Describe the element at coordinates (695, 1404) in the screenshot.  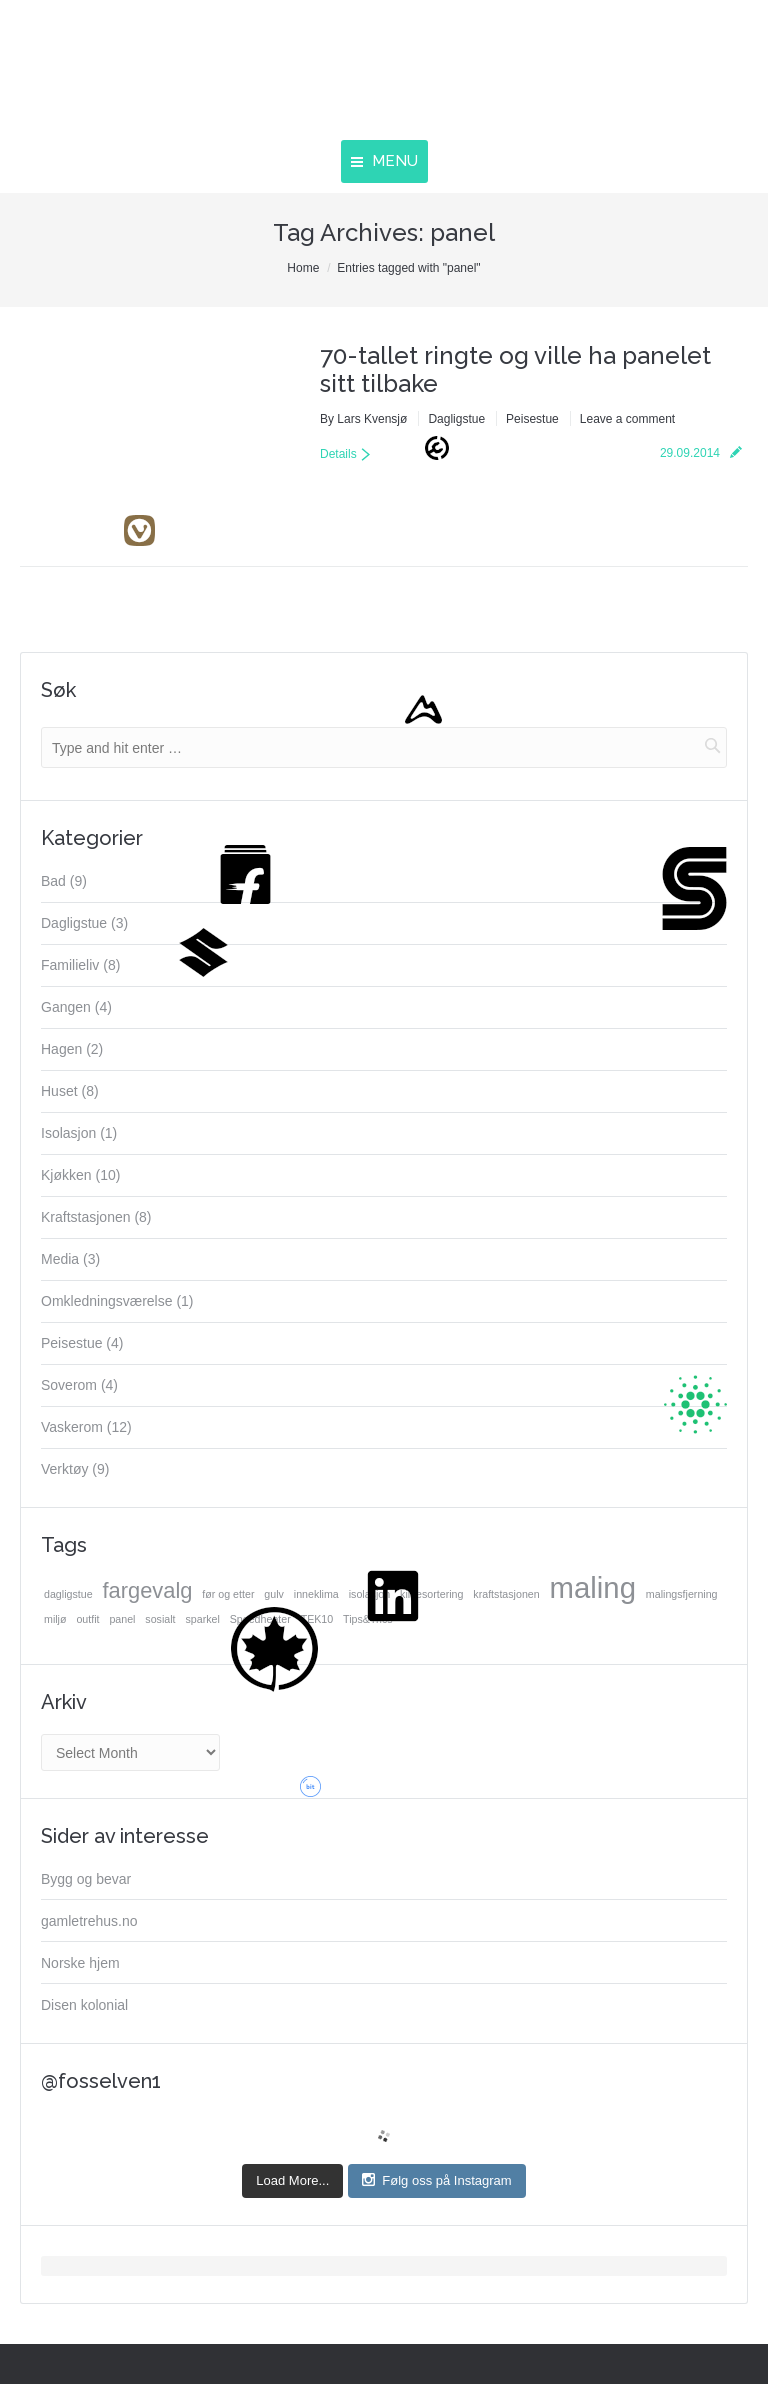
I see `cardano cryptocurrency logo` at that location.